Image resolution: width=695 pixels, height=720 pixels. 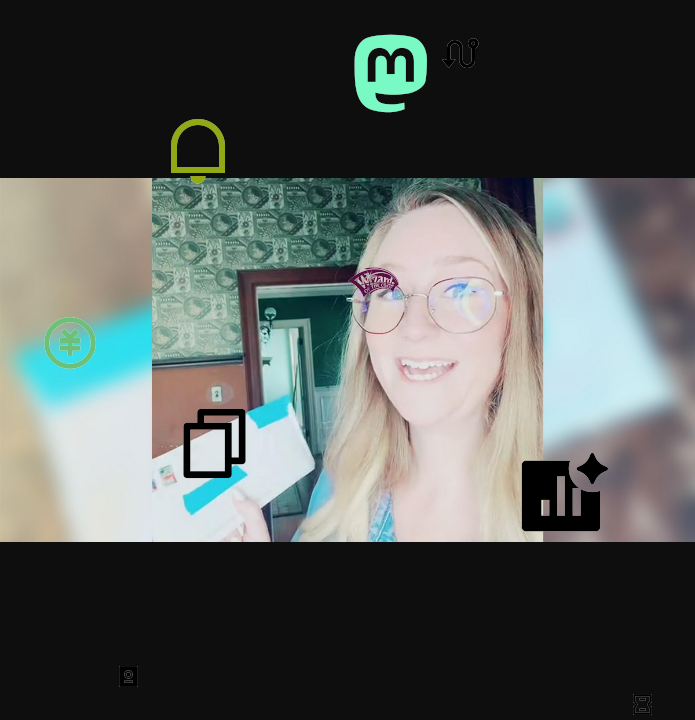 What do you see at coordinates (214, 443) in the screenshot?
I see `copy file to clipboard` at bounding box center [214, 443].